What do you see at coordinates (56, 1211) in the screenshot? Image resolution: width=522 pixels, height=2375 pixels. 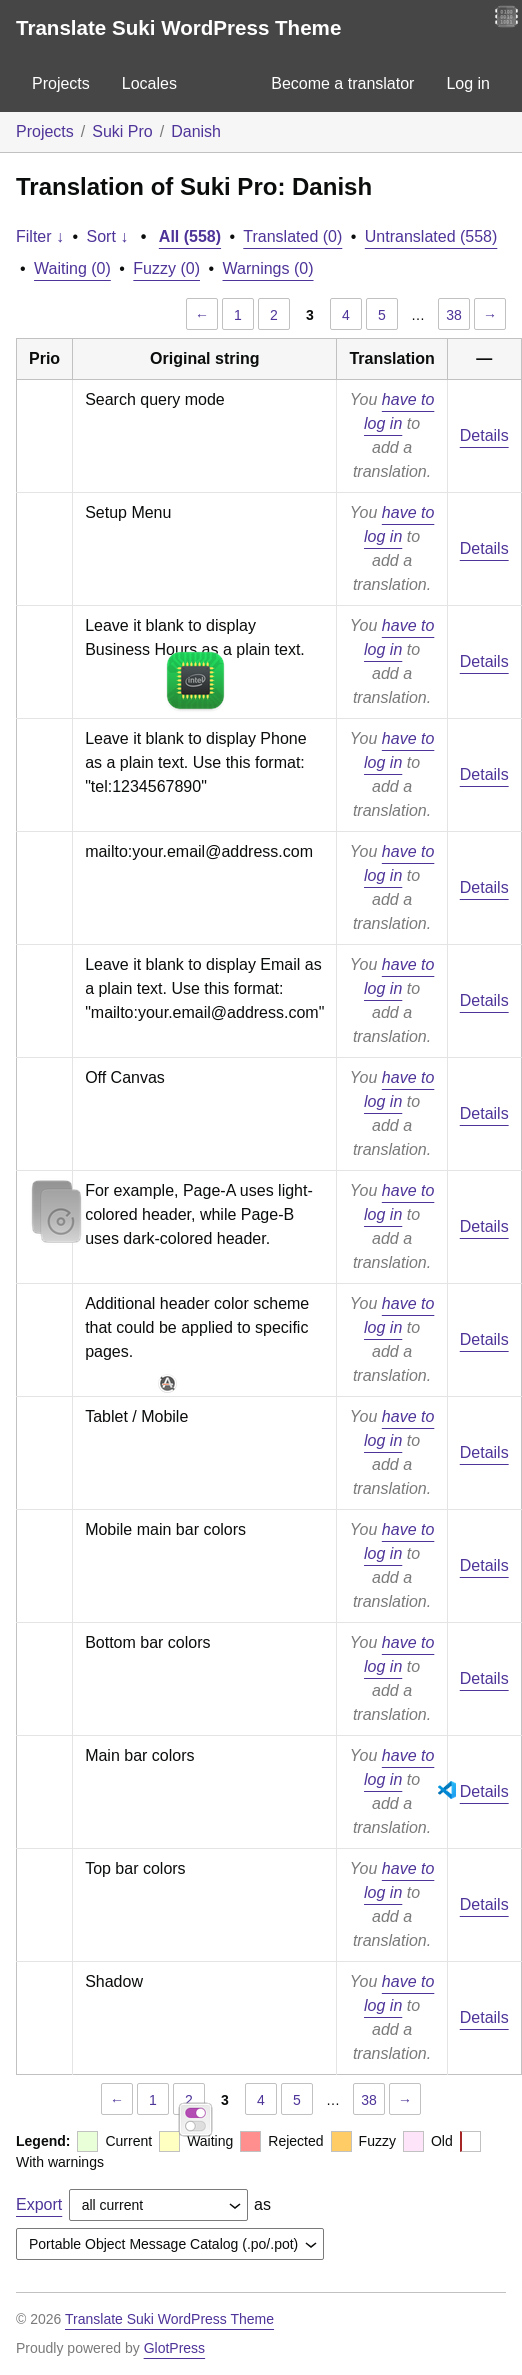 I see `access multiple disk drives or storage devices` at bounding box center [56, 1211].